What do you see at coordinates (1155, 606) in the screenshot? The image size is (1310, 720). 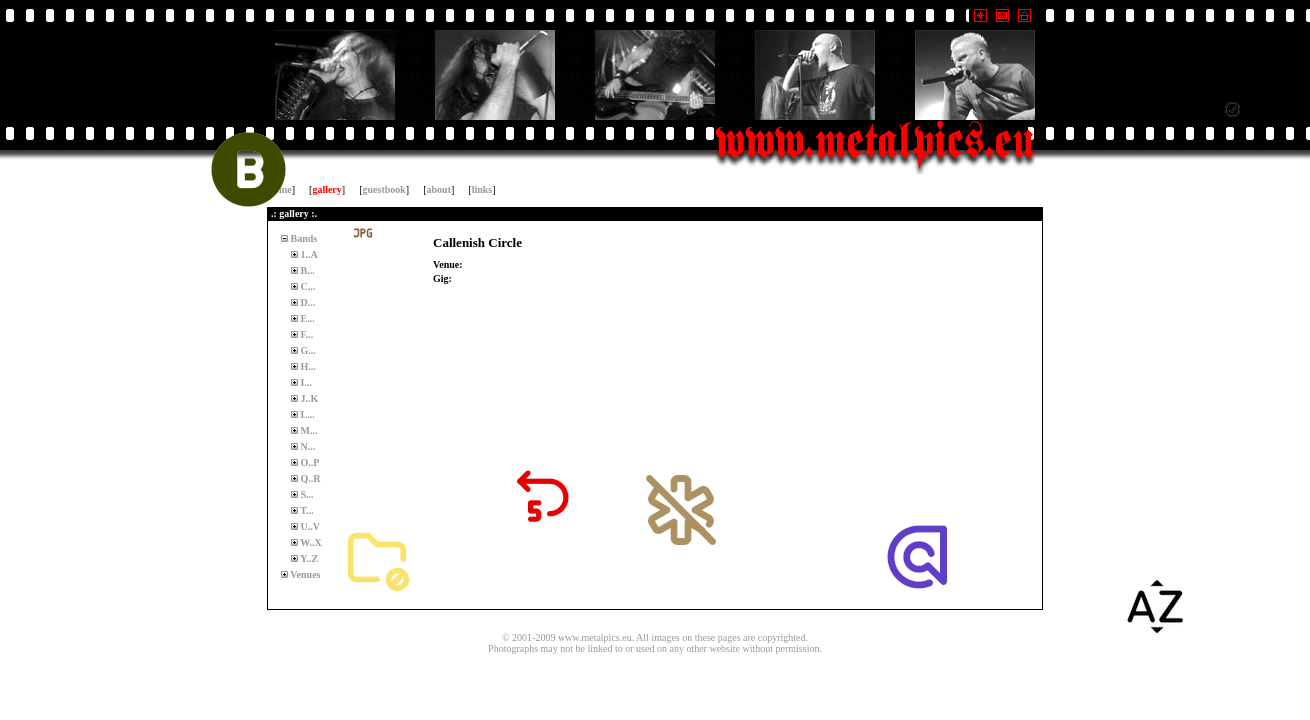 I see `sort items alphabetically` at bounding box center [1155, 606].